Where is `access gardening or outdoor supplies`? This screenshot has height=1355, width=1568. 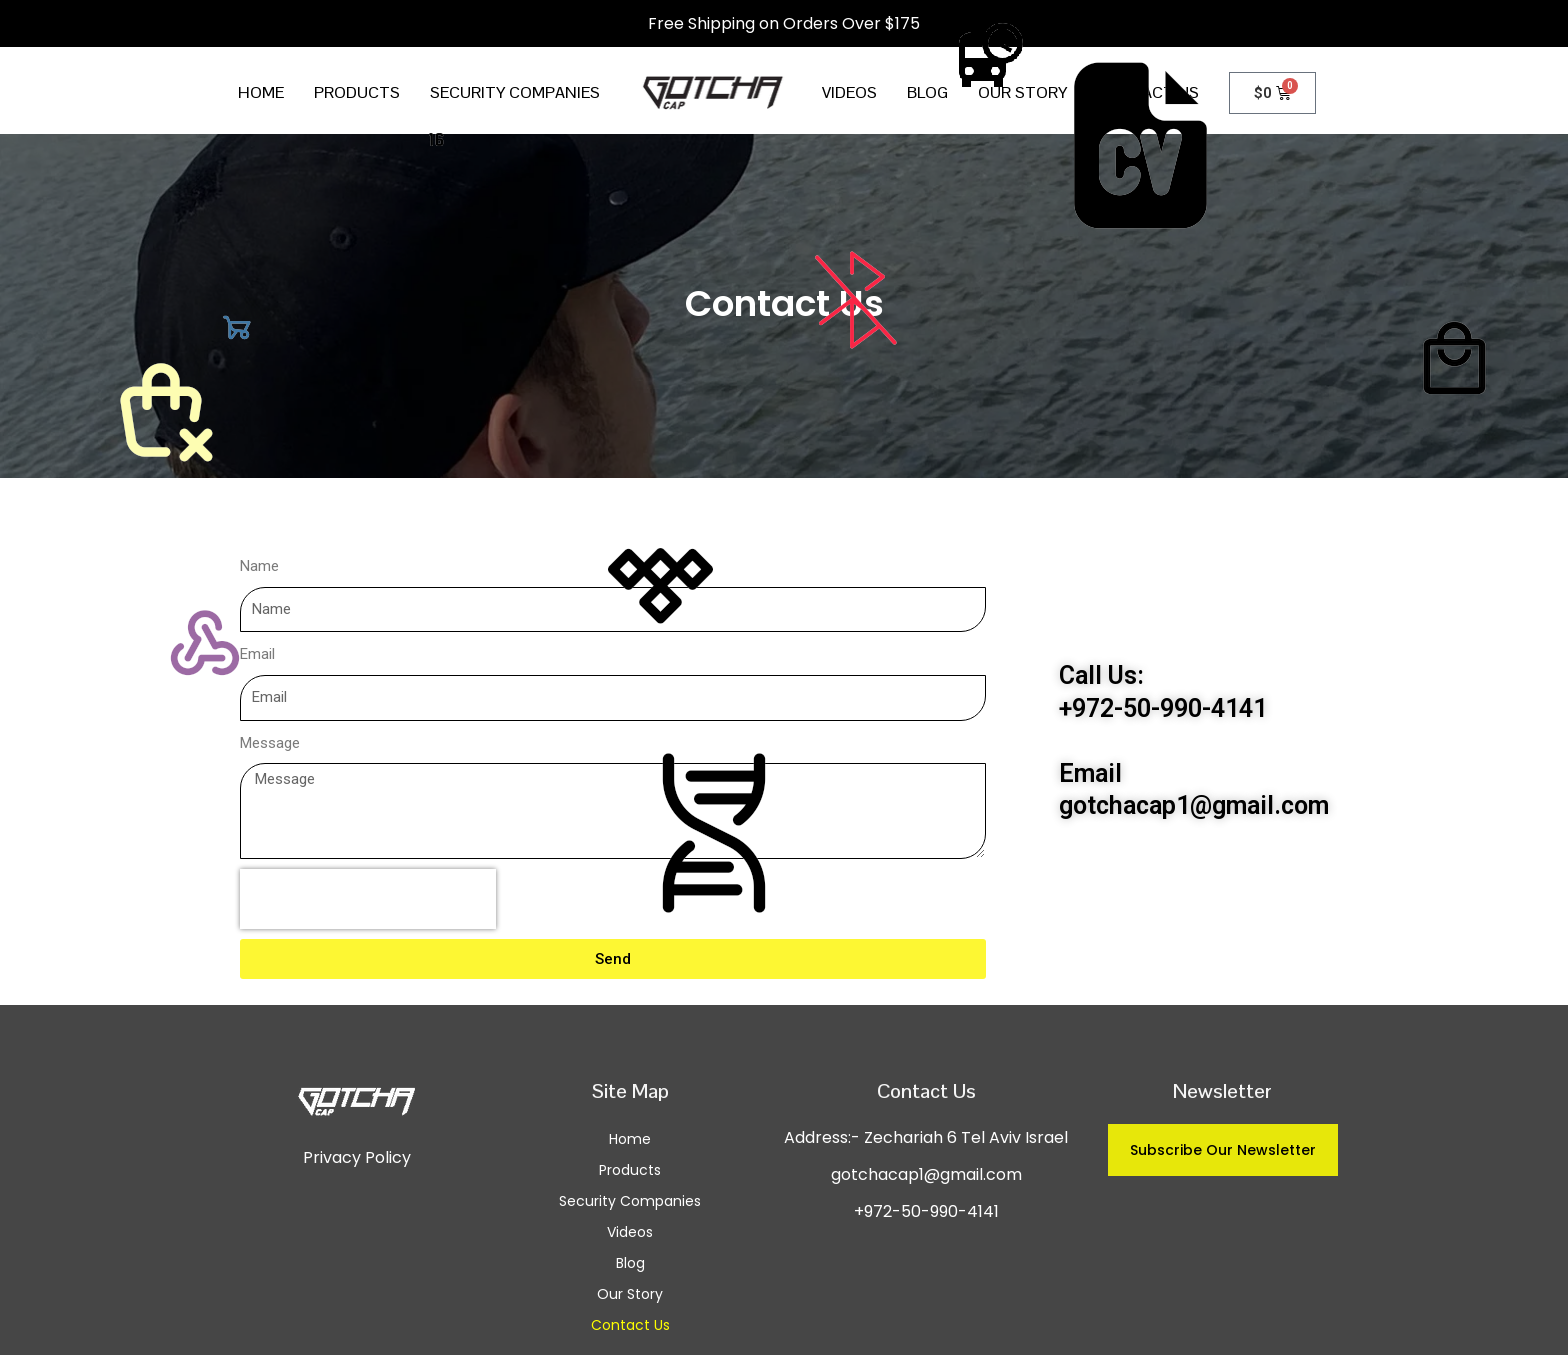 access gardening or outdoor supplies is located at coordinates (237, 327).